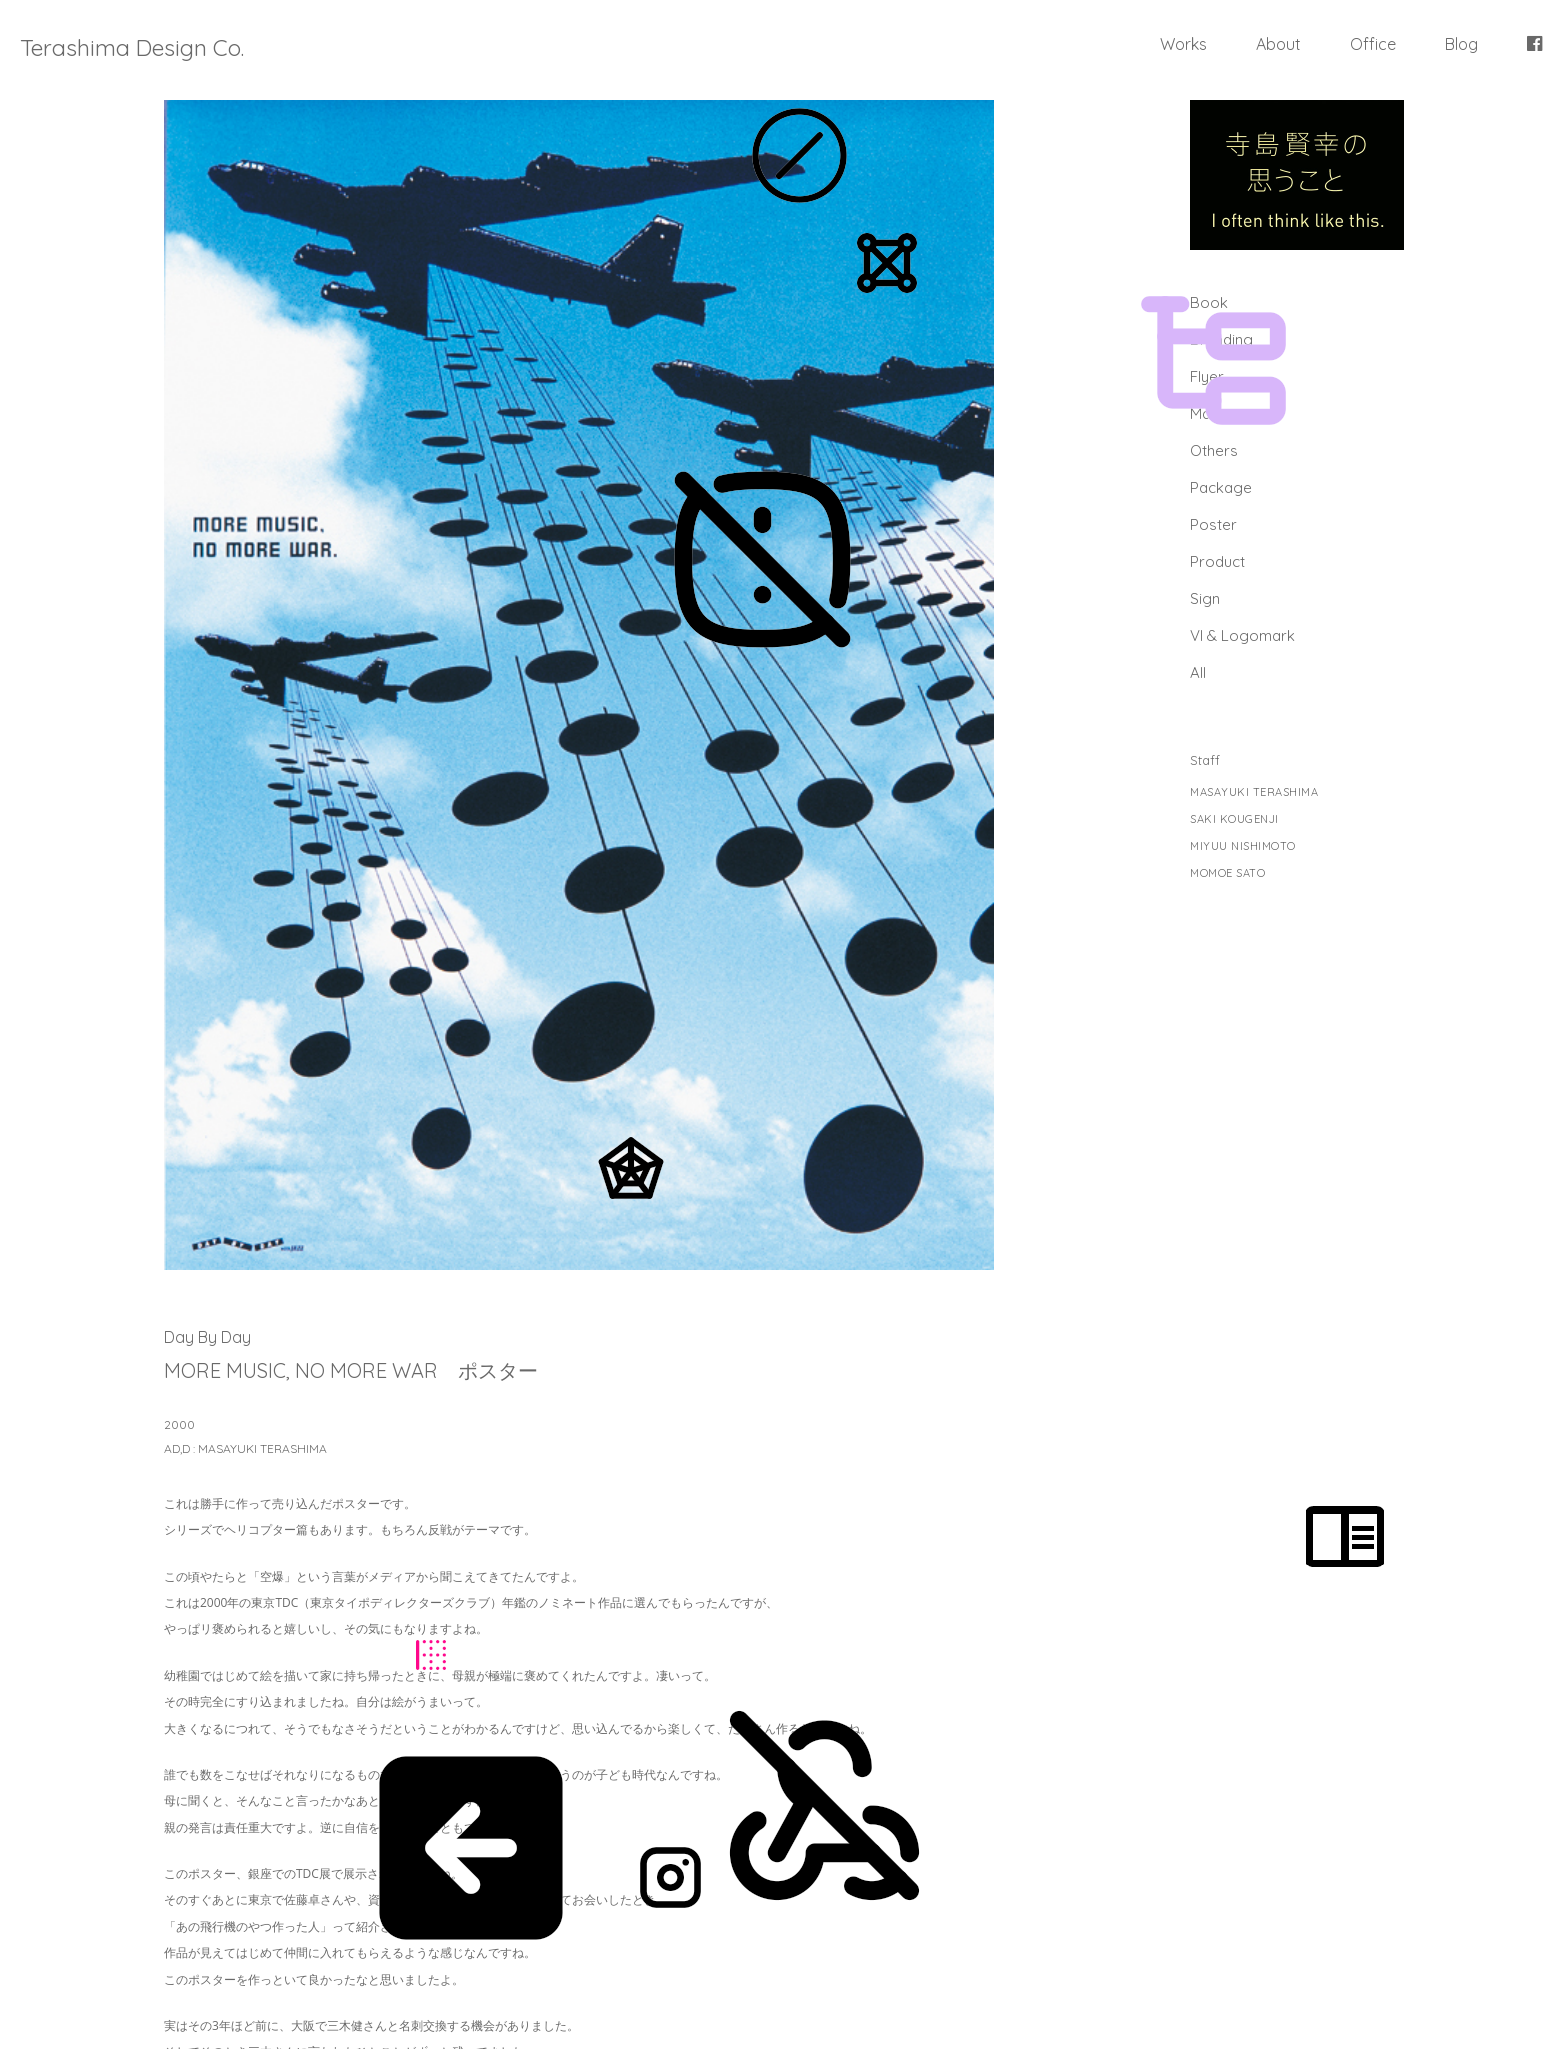  I want to click on disable or mute alert notifications, so click(762, 559).